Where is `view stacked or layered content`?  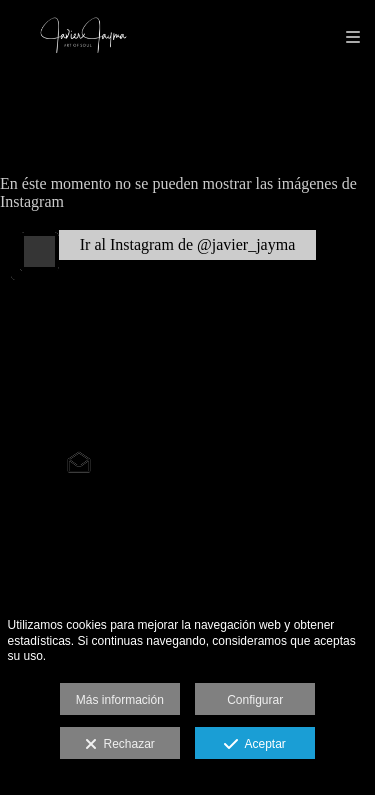
view stacked or layered content is located at coordinates (35, 256).